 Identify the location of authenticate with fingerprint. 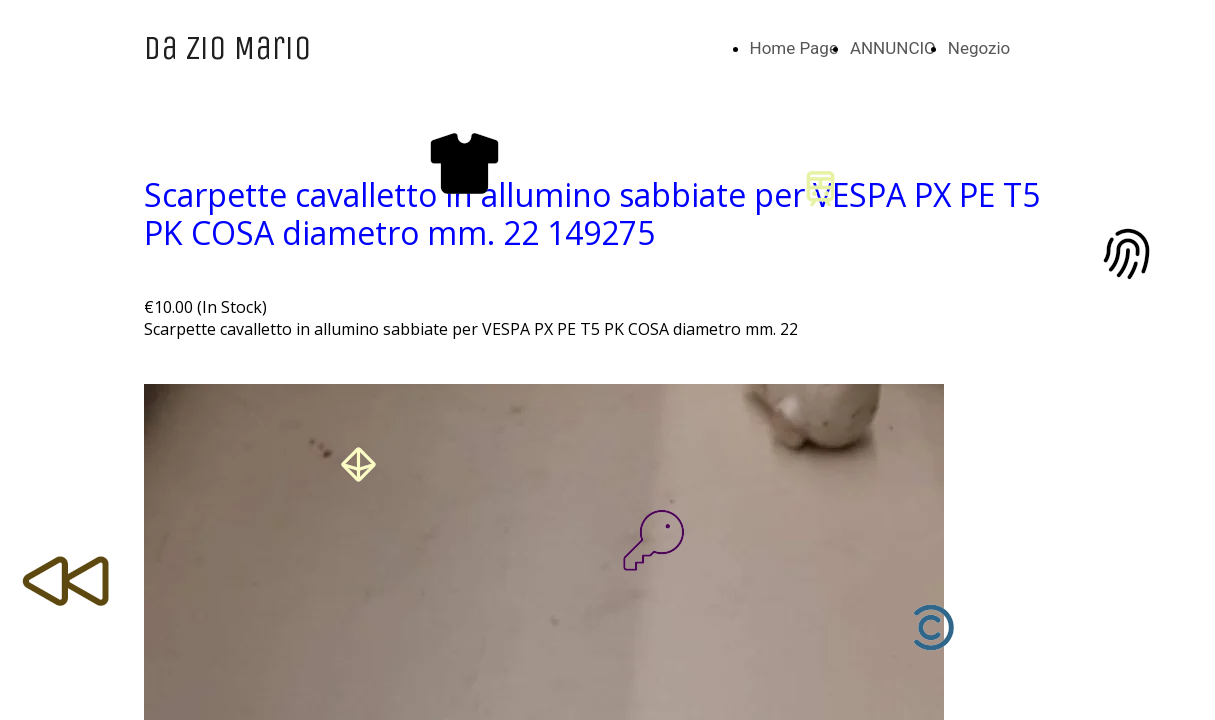
(1128, 254).